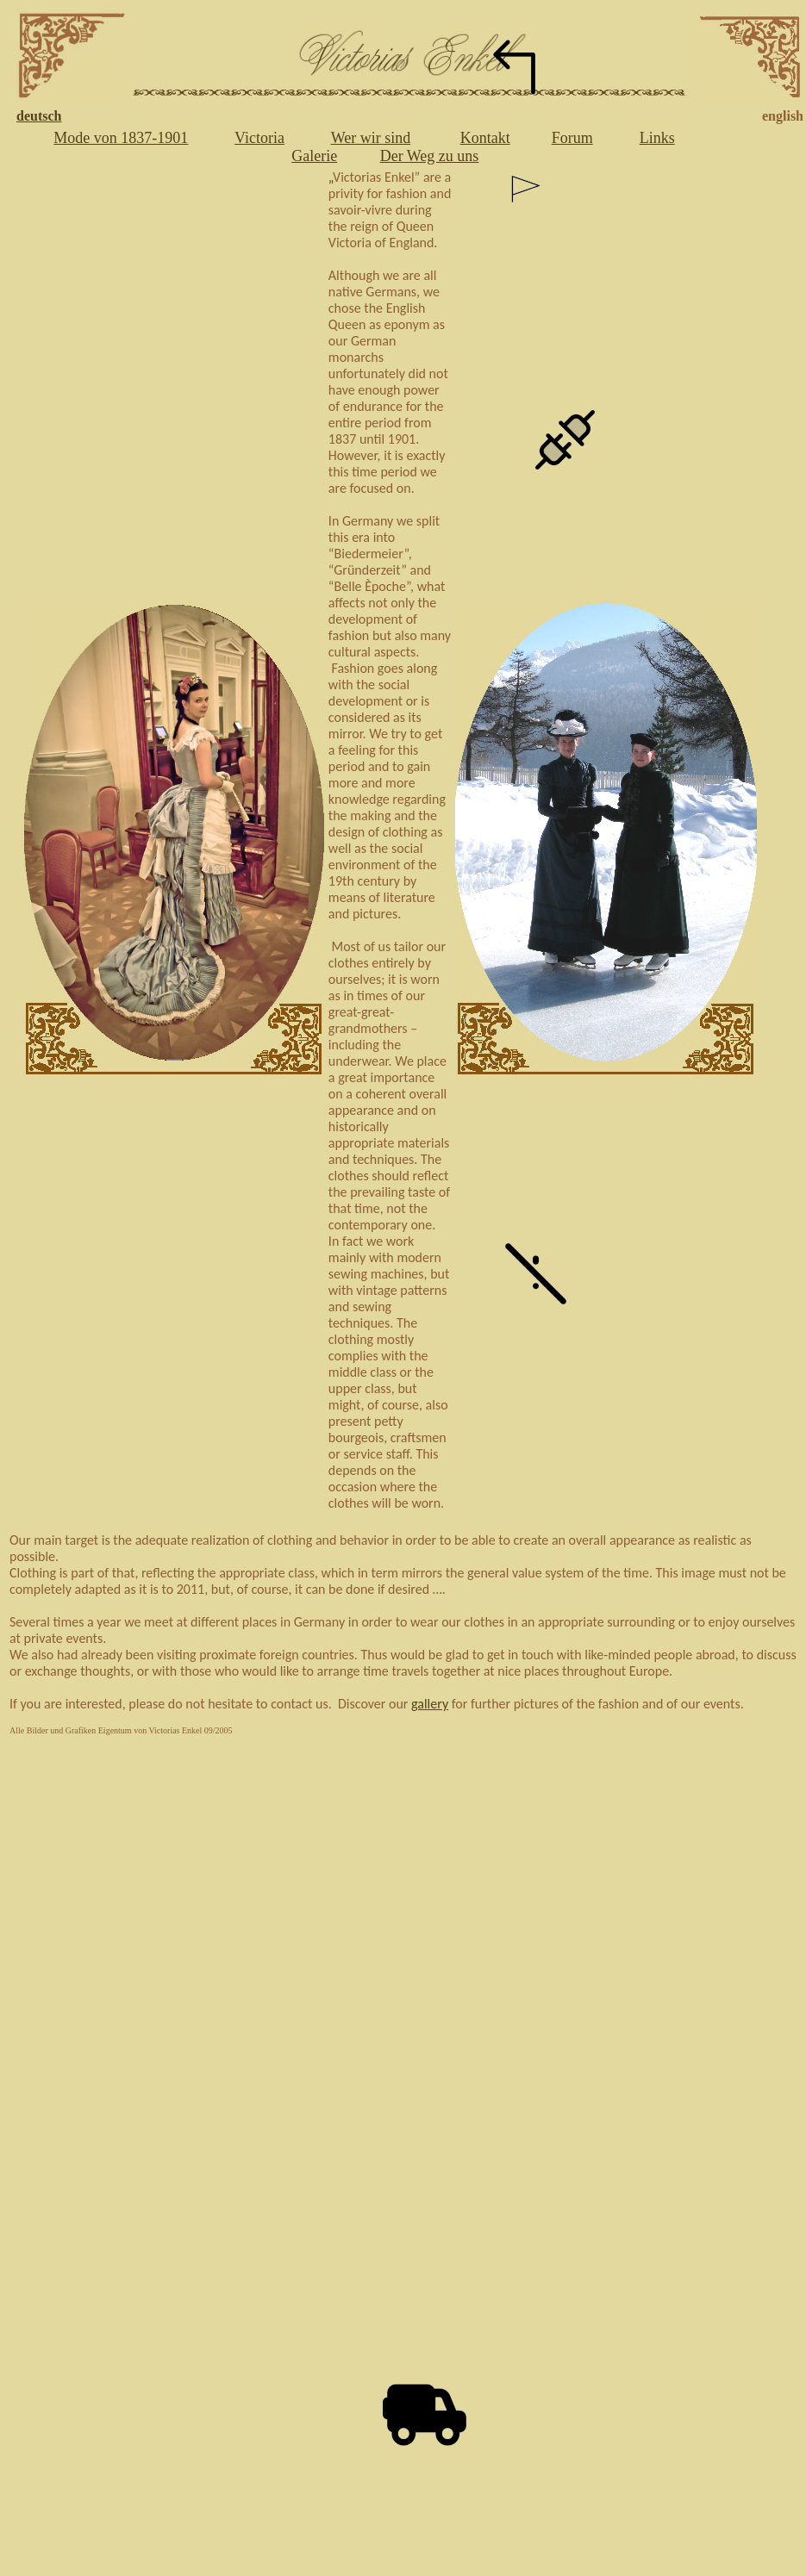 This screenshot has height=2576, width=806. I want to click on alerts or notifications are disabled, so click(535, 1273).